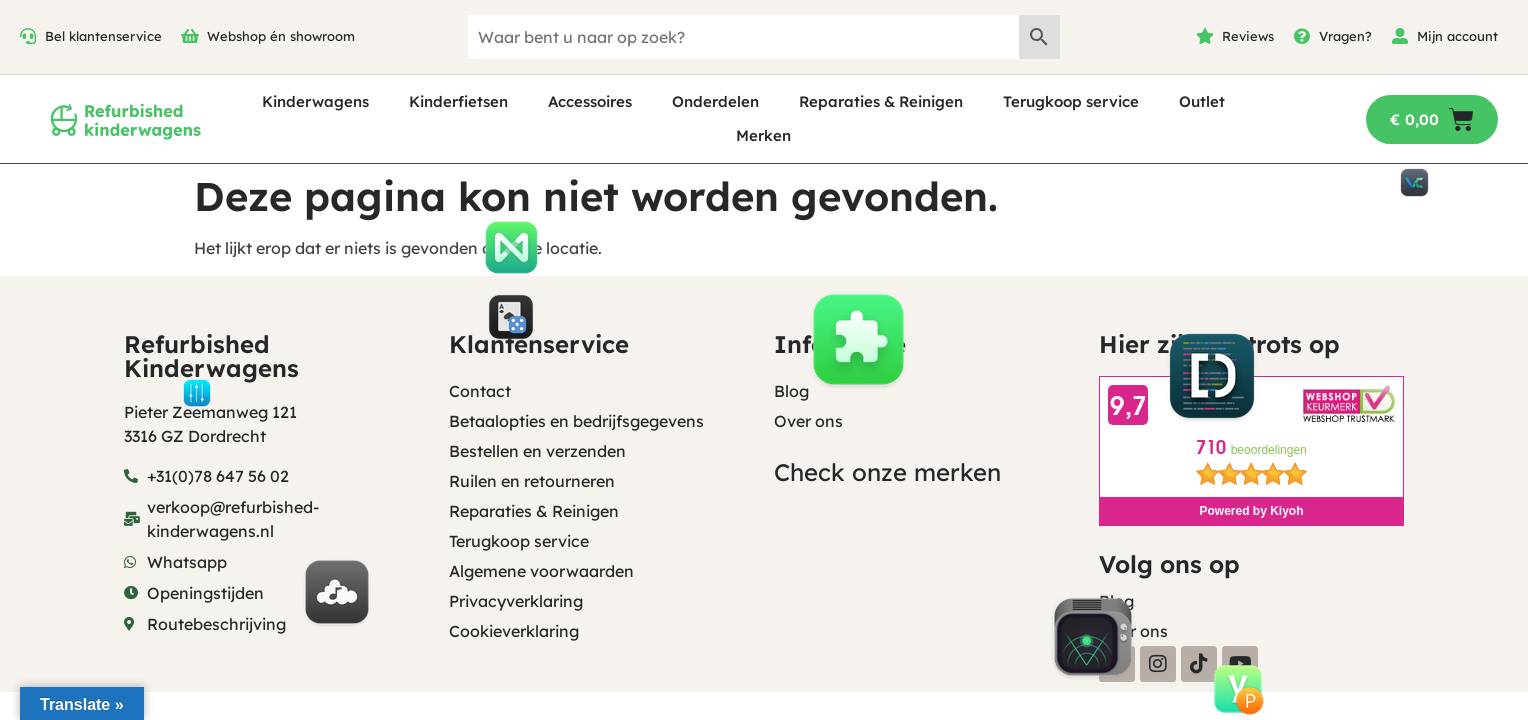  Describe the element at coordinates (511, 317) in the screenshot. I see `launch tabletop simulator` at that location.